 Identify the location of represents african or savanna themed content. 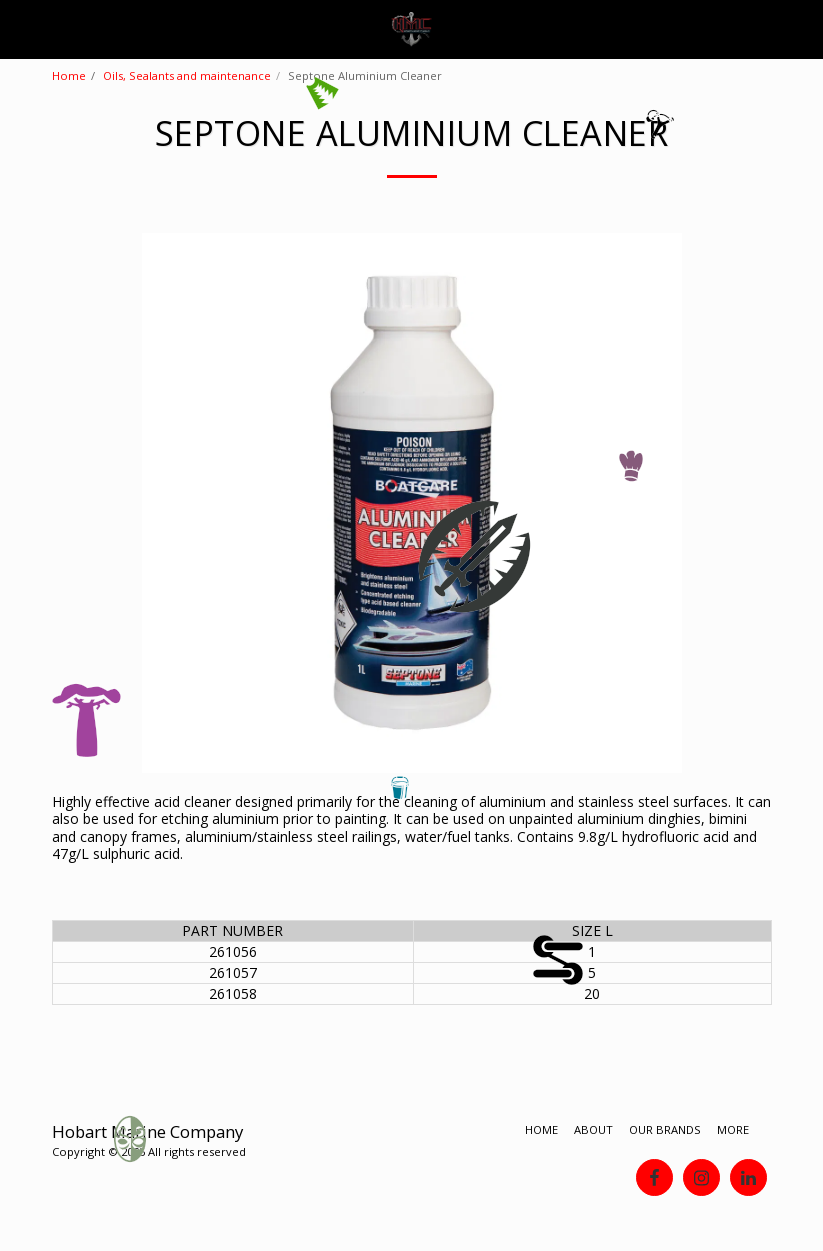
(88, 719).